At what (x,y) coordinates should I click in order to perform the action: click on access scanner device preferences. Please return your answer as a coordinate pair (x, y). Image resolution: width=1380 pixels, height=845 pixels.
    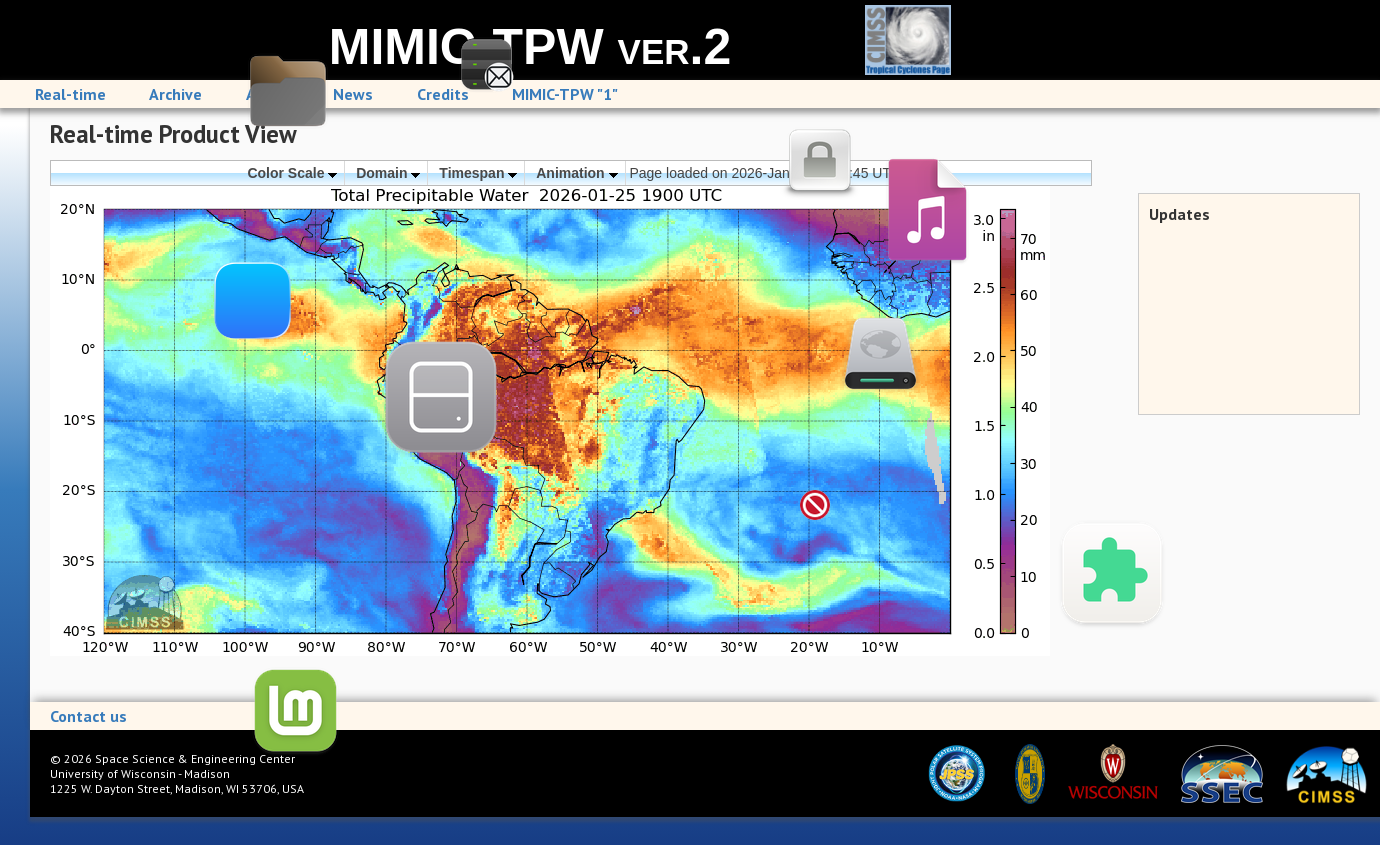
    Looking at the image, I should click on (441, 399).